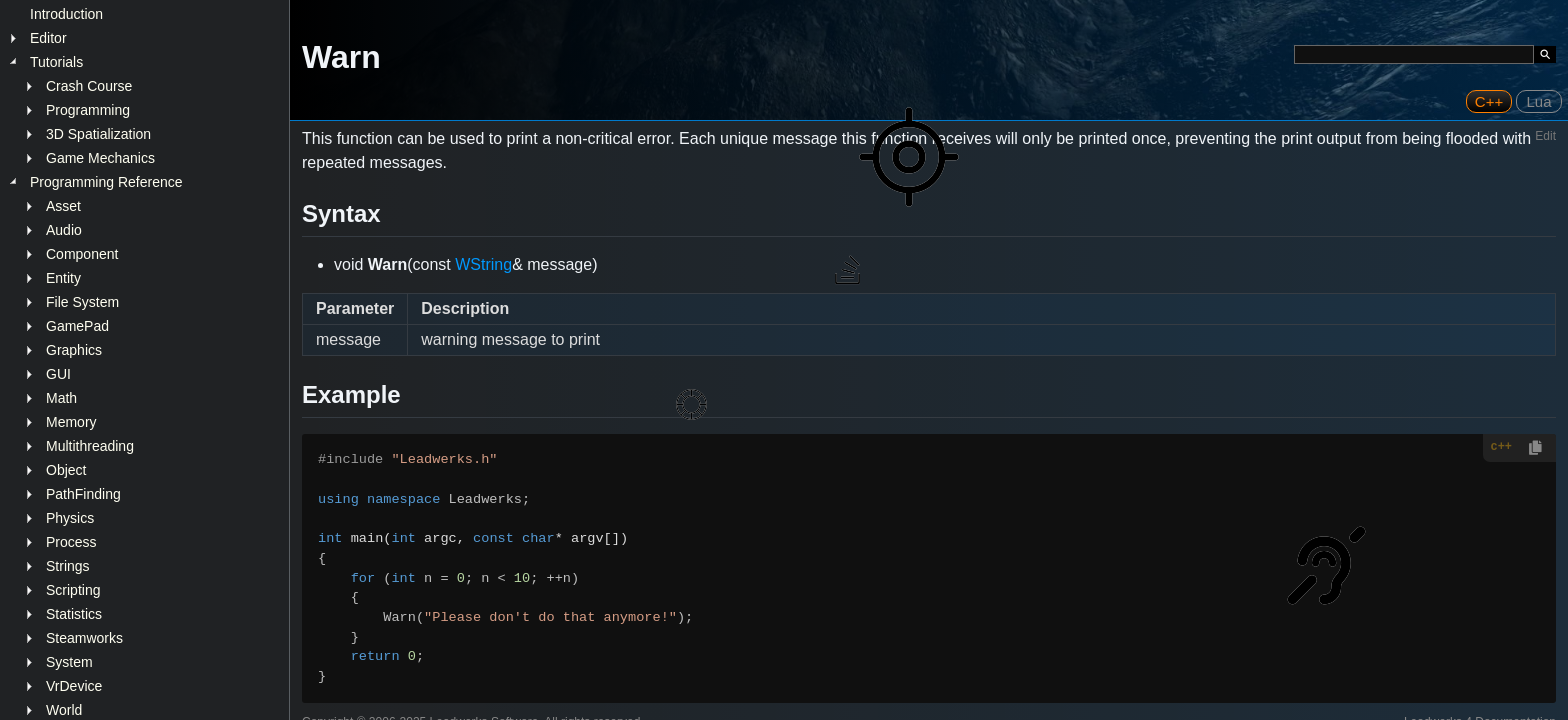 Image resolution: width=1568 pixels, height=720 pixels. What do you see at coordinates (691, 404) in the screenshot?
I see `access casino or gambling games` at bounding box center [691, 404].